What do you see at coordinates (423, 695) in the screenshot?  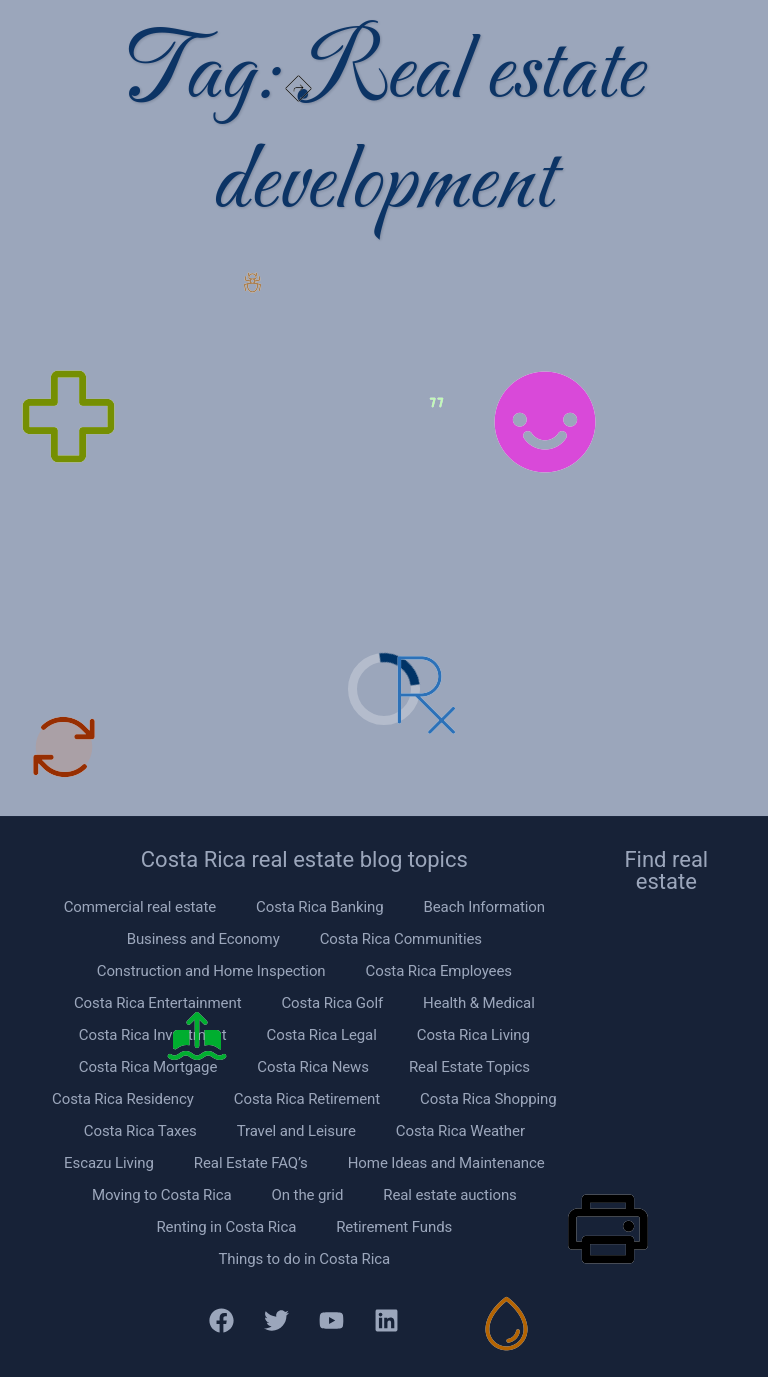 I see `view prescription details` at bounding box center [423, 695].